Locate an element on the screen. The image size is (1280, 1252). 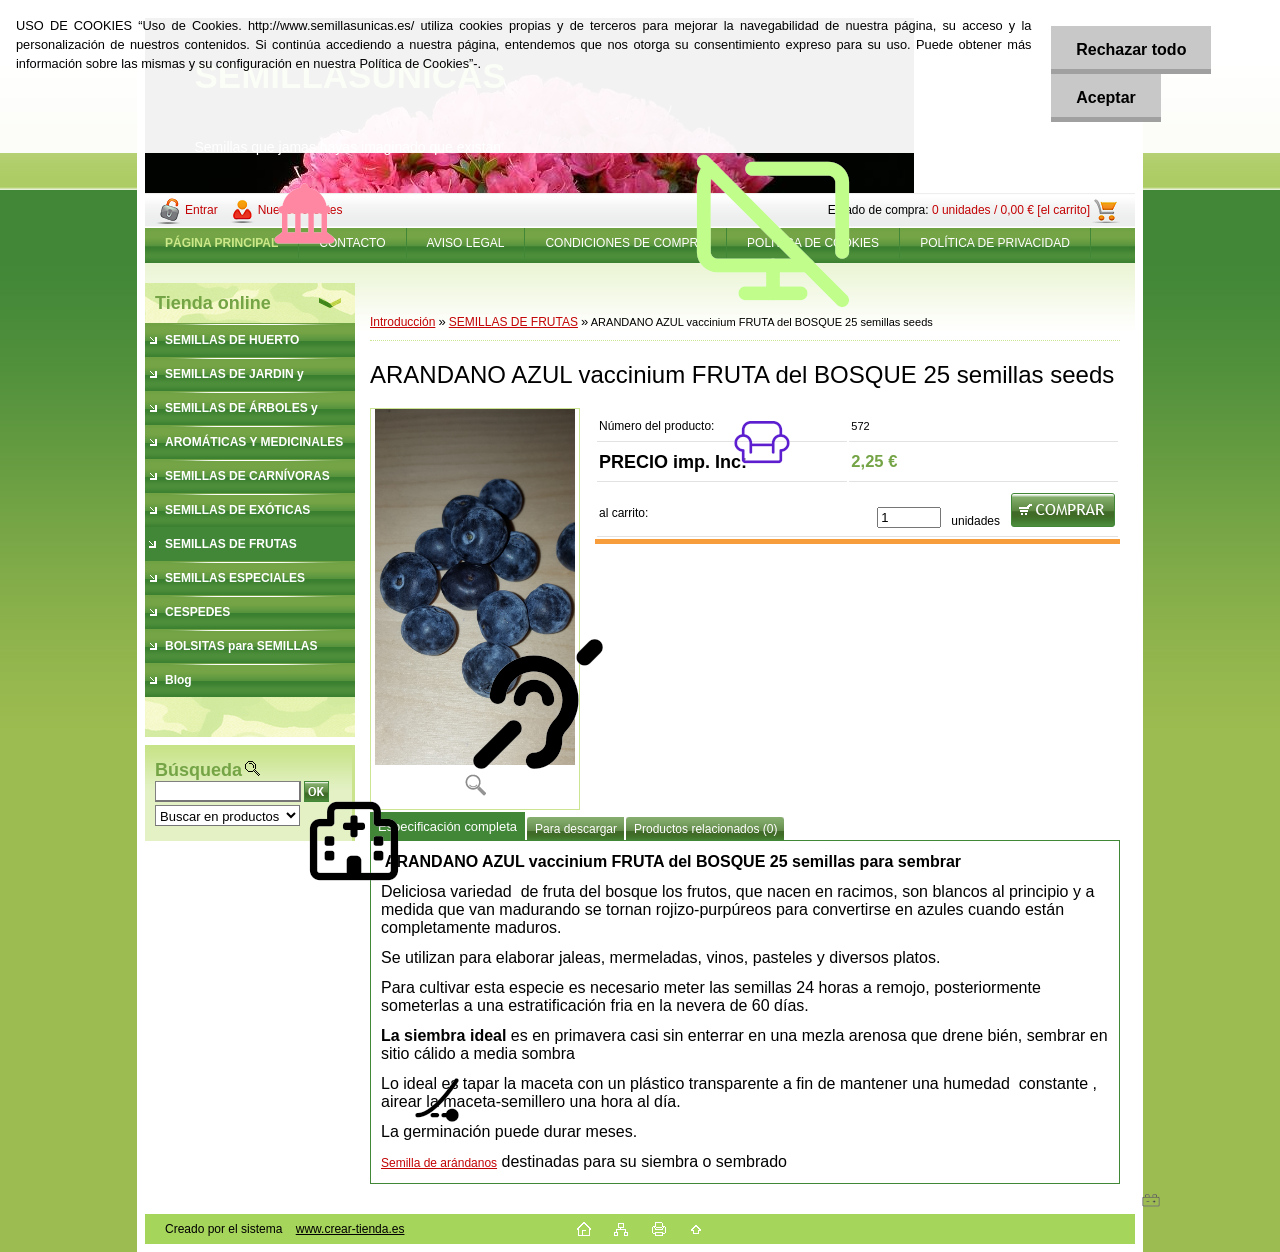
view government or civic services is located at coordinates (304, 213).